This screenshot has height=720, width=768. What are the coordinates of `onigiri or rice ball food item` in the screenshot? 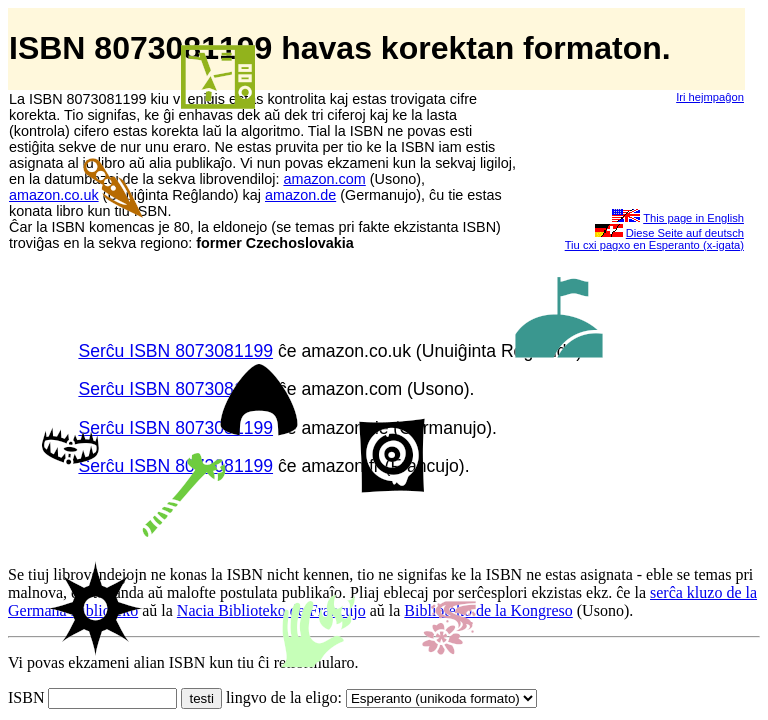 It's located at (259, 397).